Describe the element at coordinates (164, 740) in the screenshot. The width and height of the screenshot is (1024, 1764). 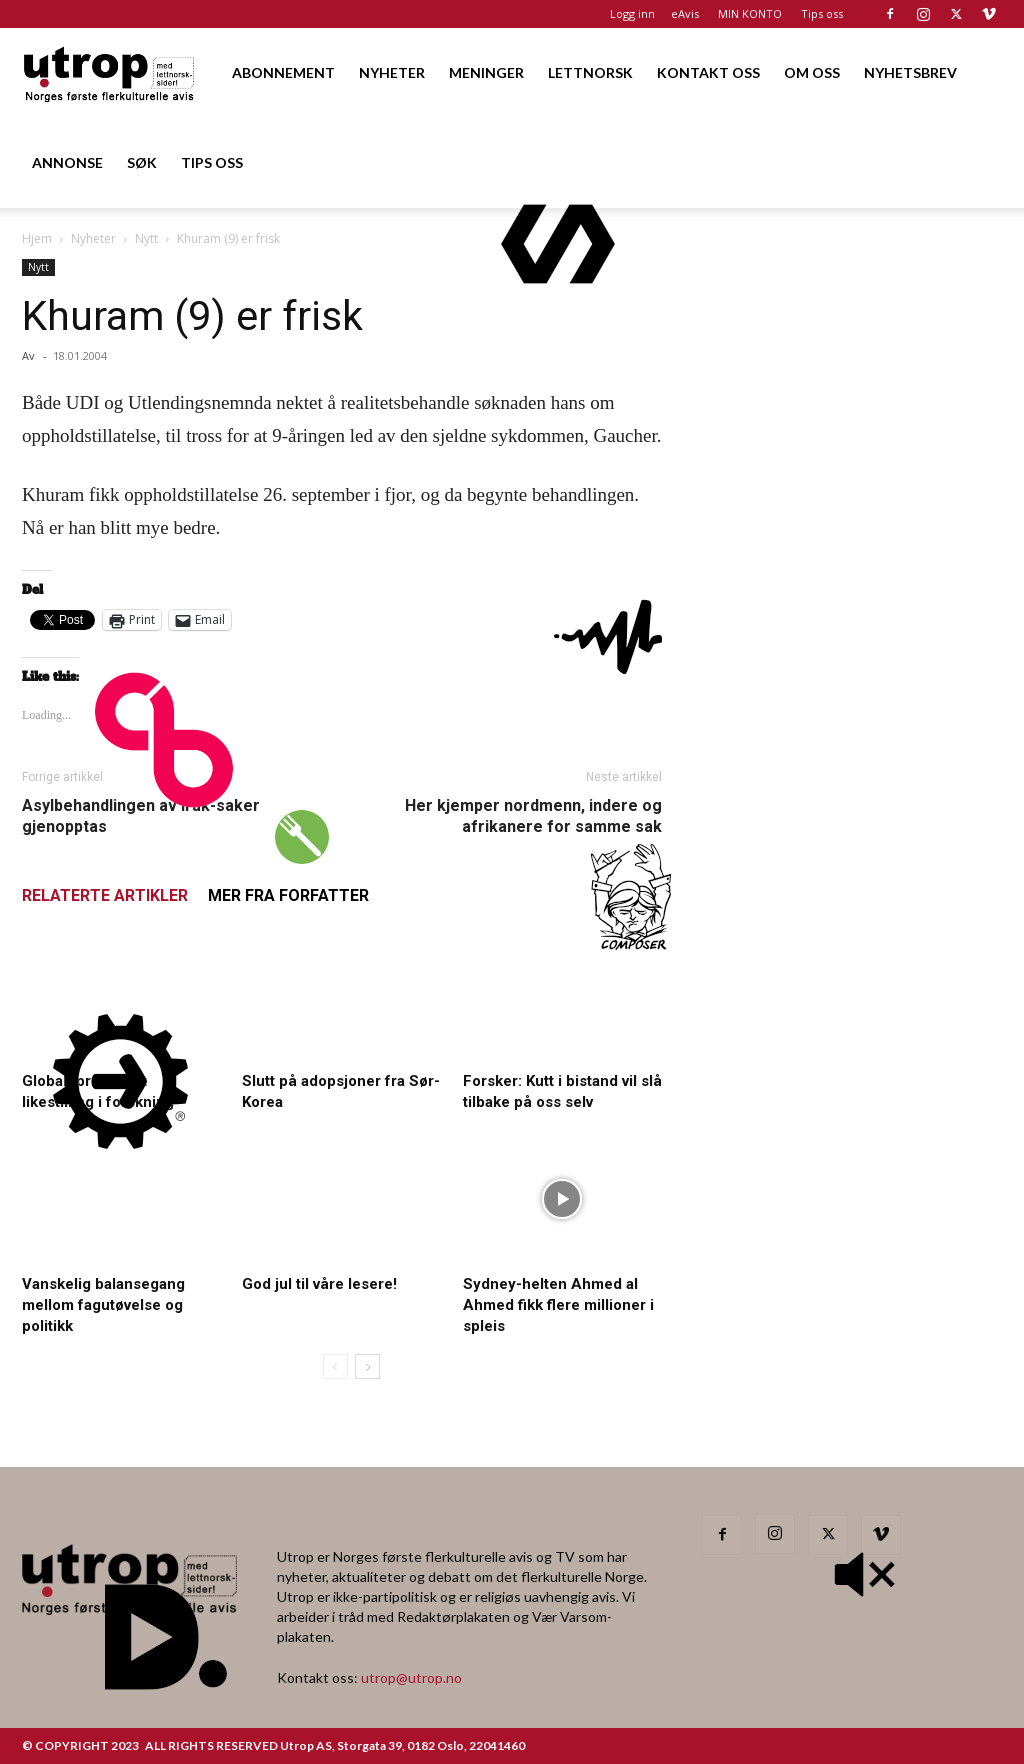
I see `cloudbees company logo` at that location.